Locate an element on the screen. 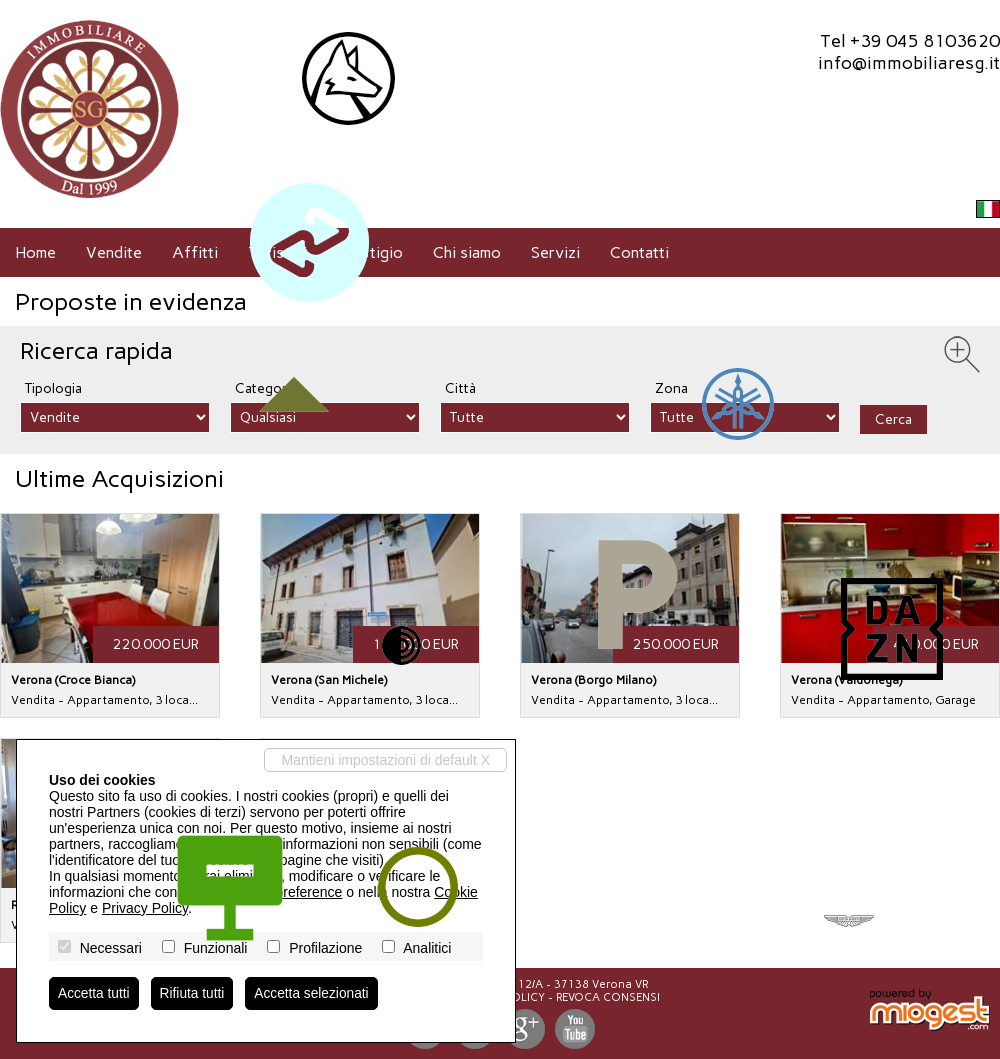 The height and width of the screenshot is (1059, 1000). collapse an expanded section or menu is located at coordinates (294, 400).